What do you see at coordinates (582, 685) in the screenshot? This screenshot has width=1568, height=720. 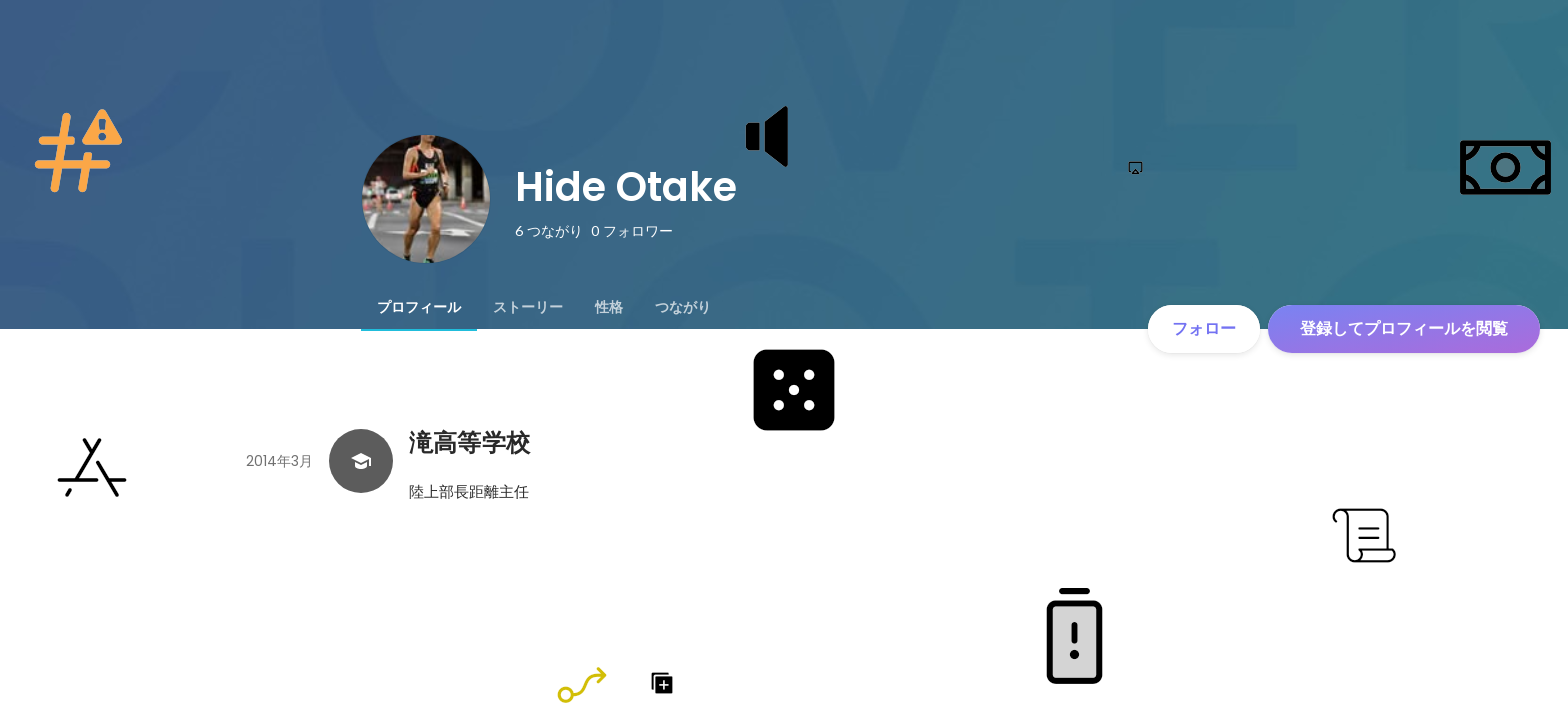 I see `indicates a workflow or process flow direction` at bounding box center [582, 685].